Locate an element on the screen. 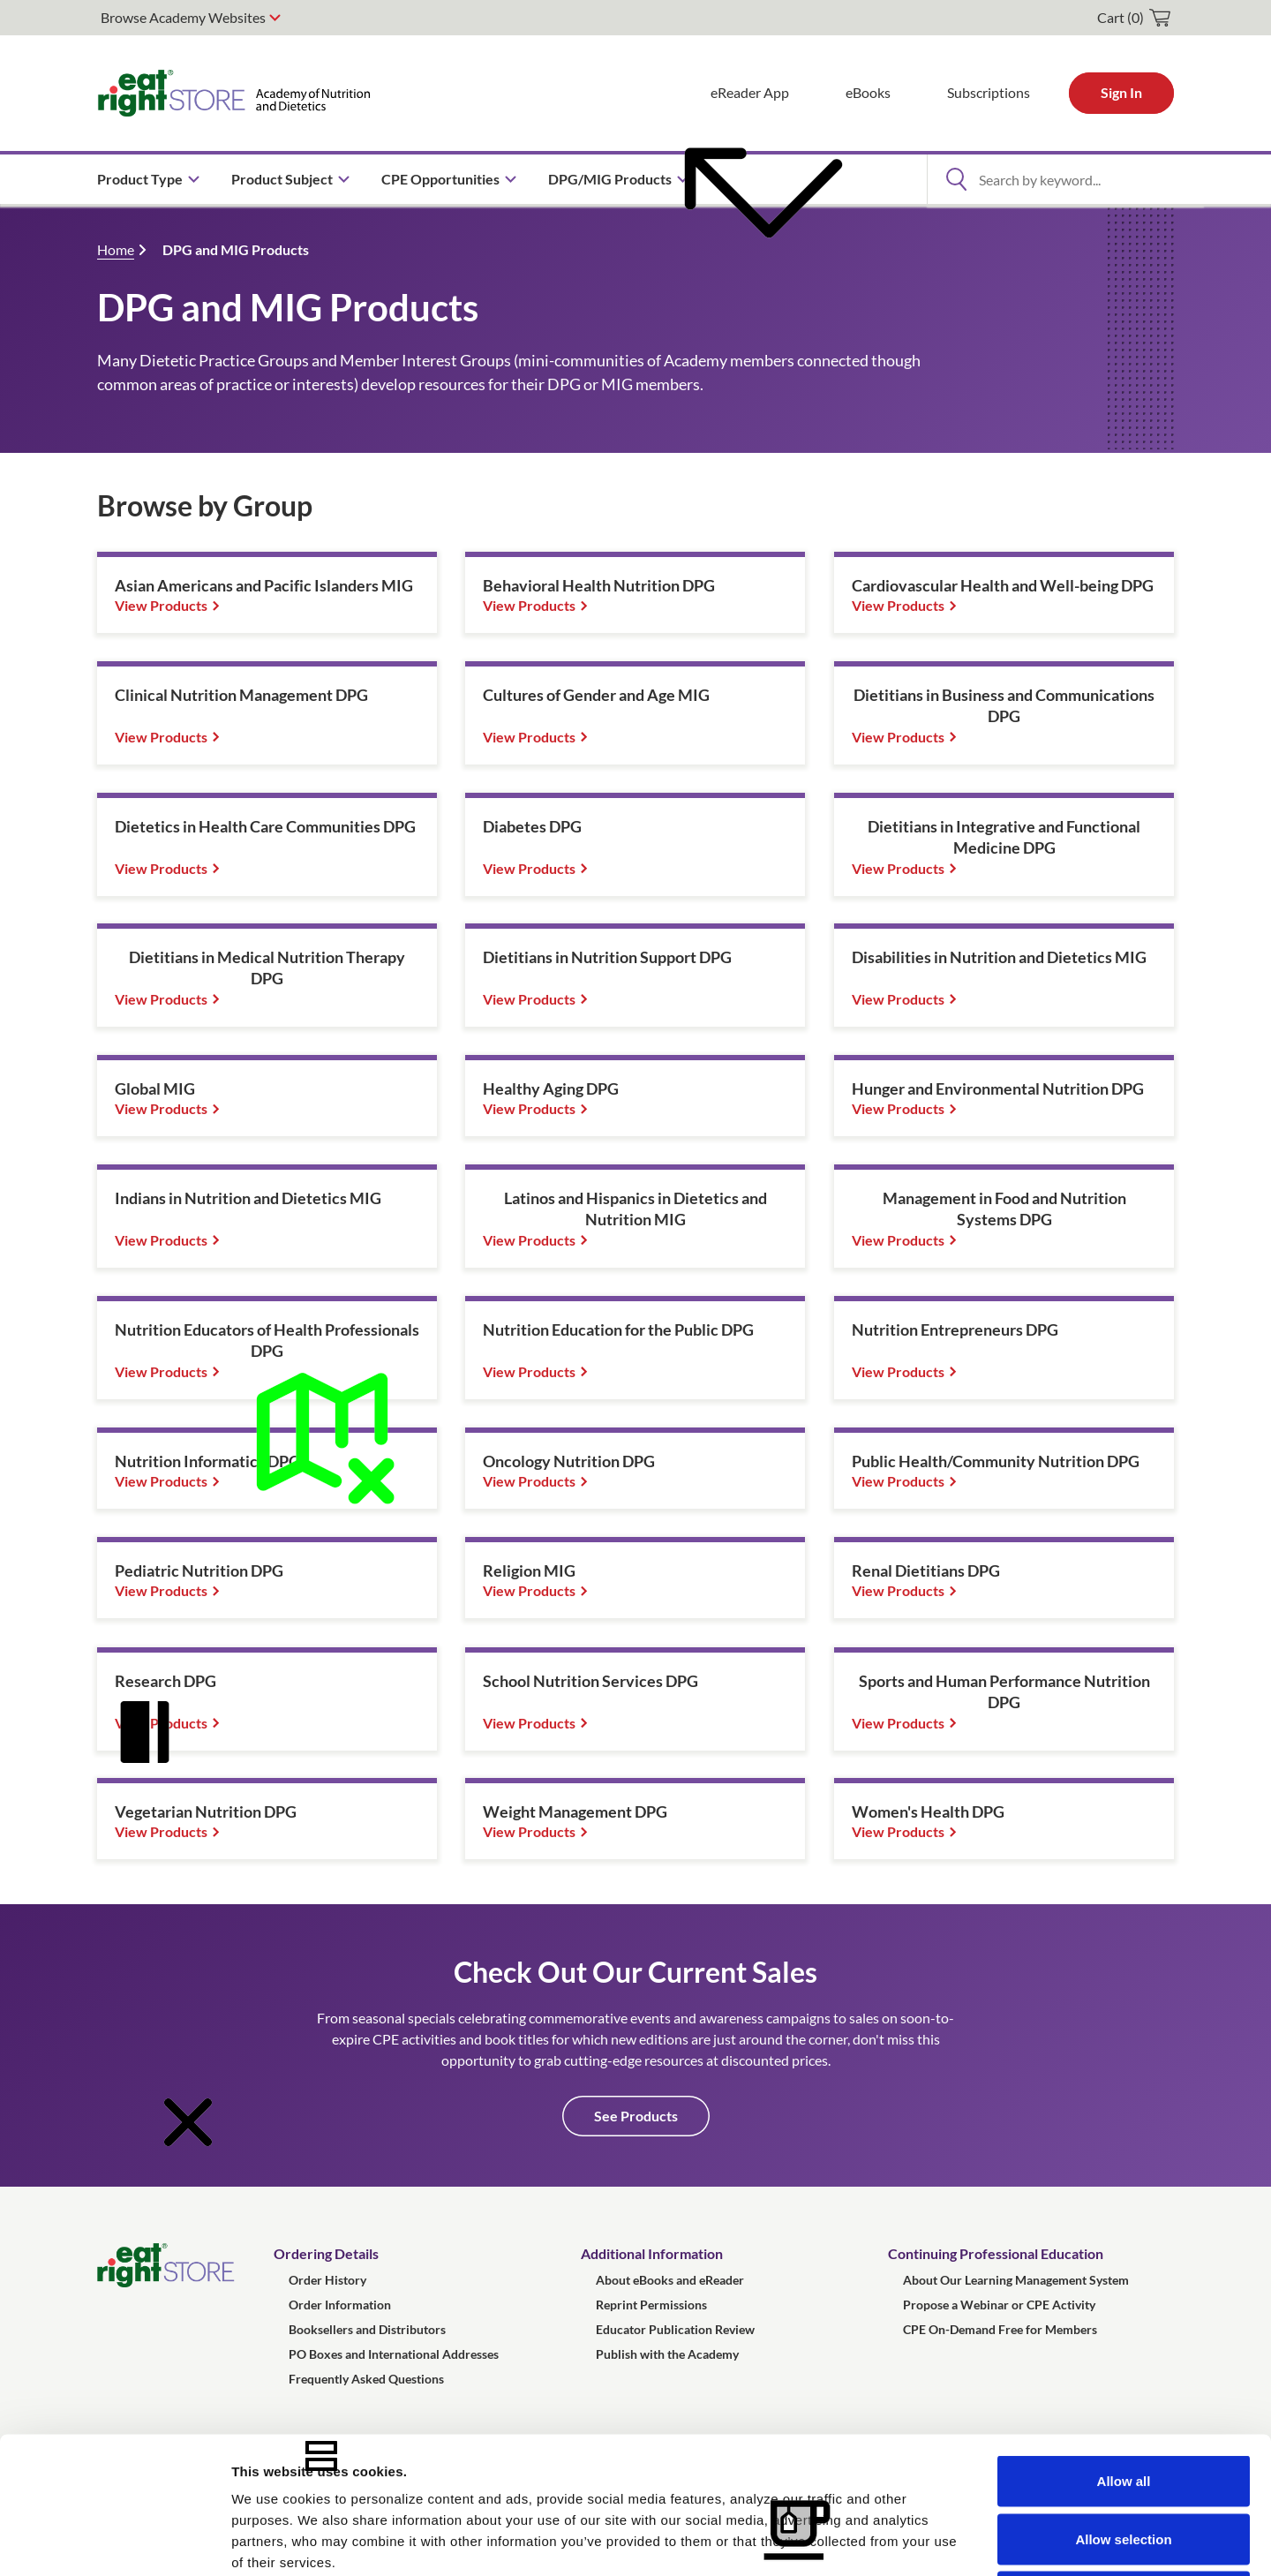  remove a saved map or location is located at coordinates (322, 1432).